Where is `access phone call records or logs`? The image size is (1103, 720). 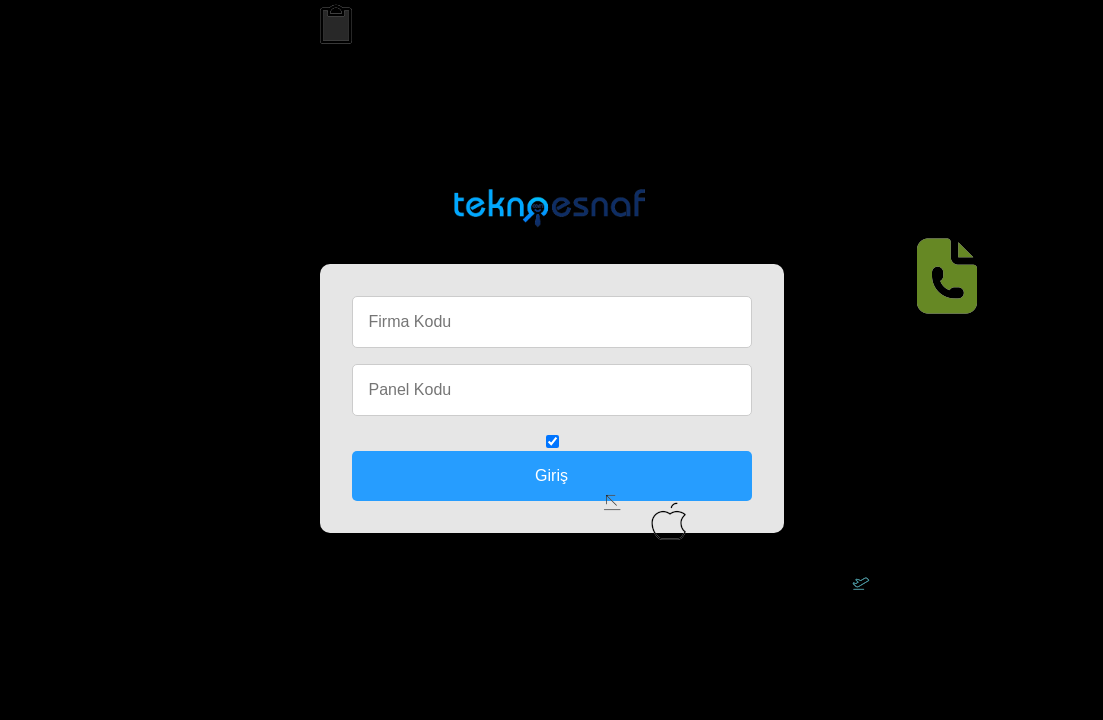
access phone call records or logs is located at coordinates (947, 276).